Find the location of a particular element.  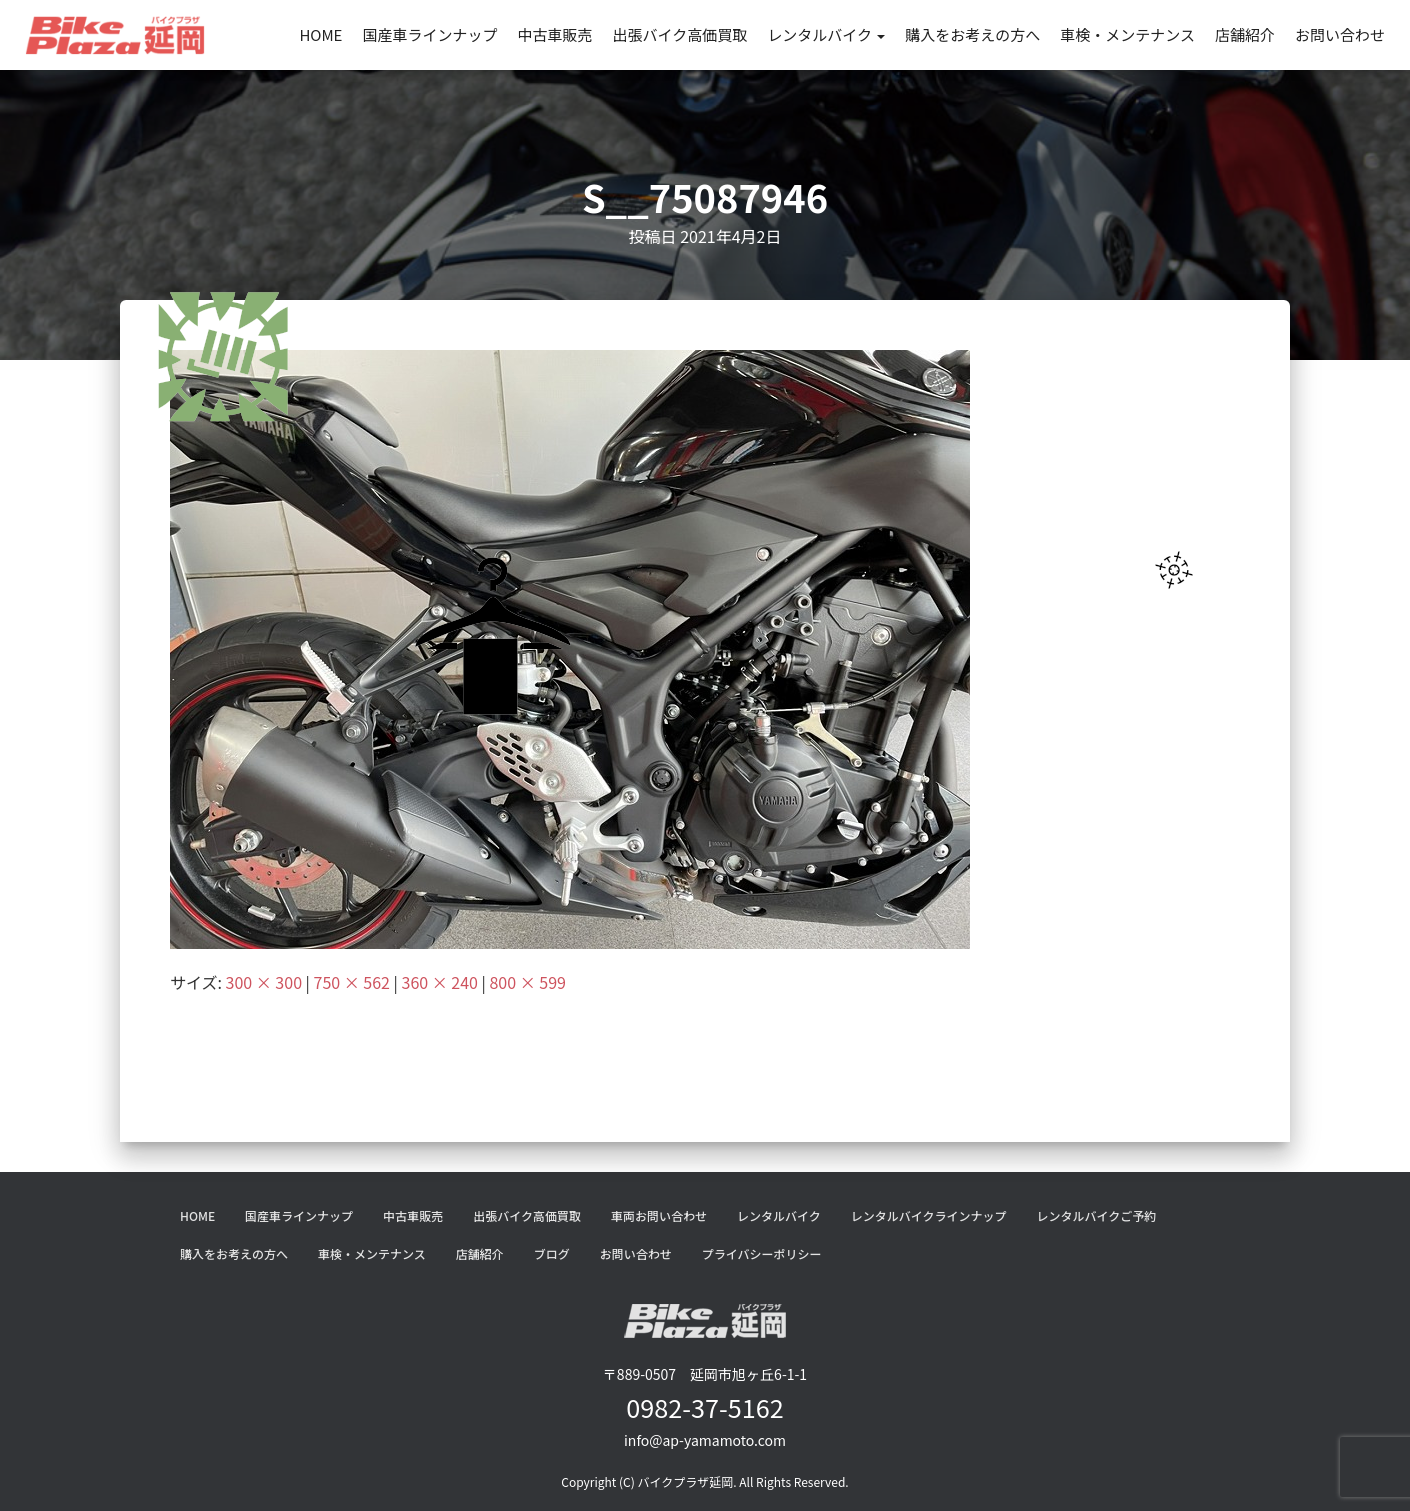

activate a powerful attack or special move is located at coordinates (222, 356).